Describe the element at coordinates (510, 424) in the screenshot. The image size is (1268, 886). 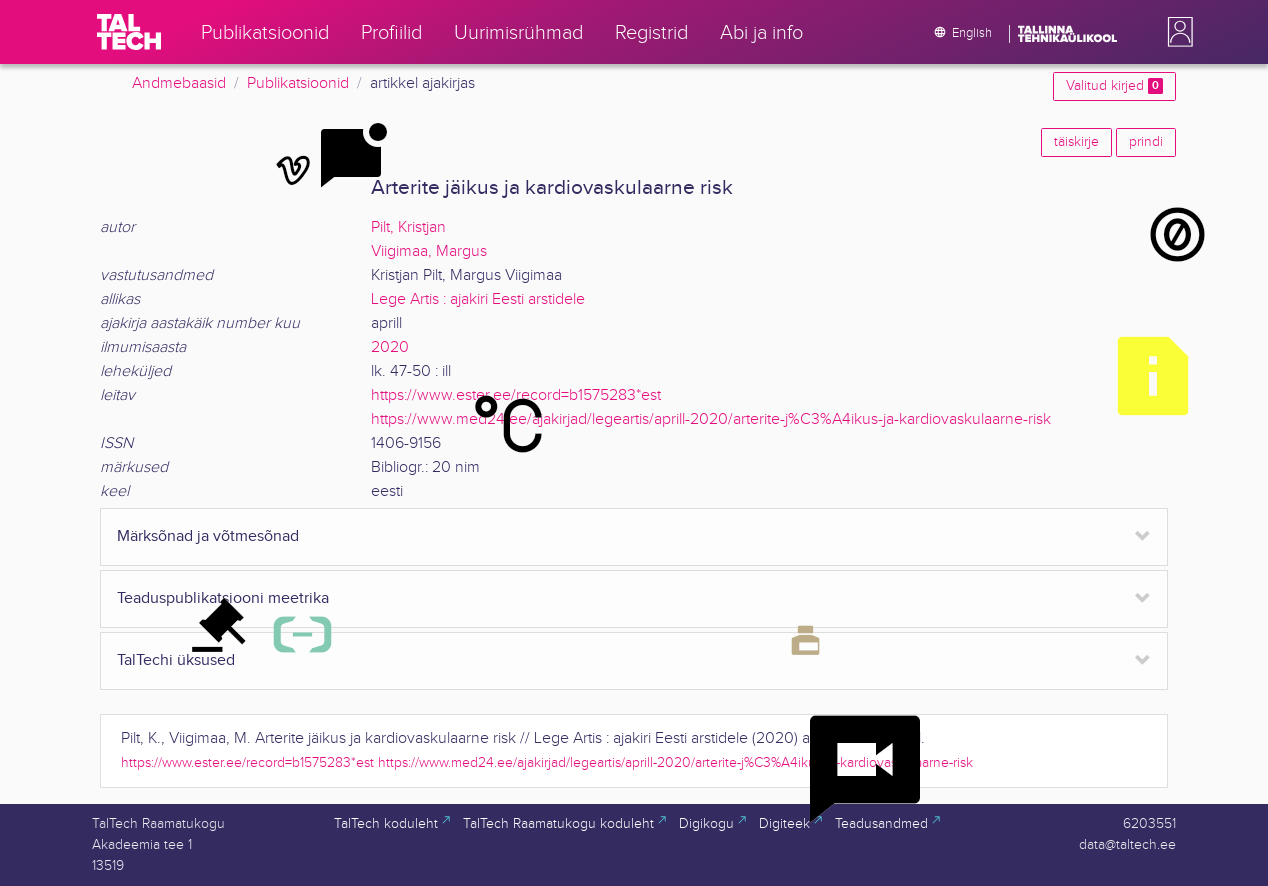
I see `indicates temperature displayed in celsius` at that location.